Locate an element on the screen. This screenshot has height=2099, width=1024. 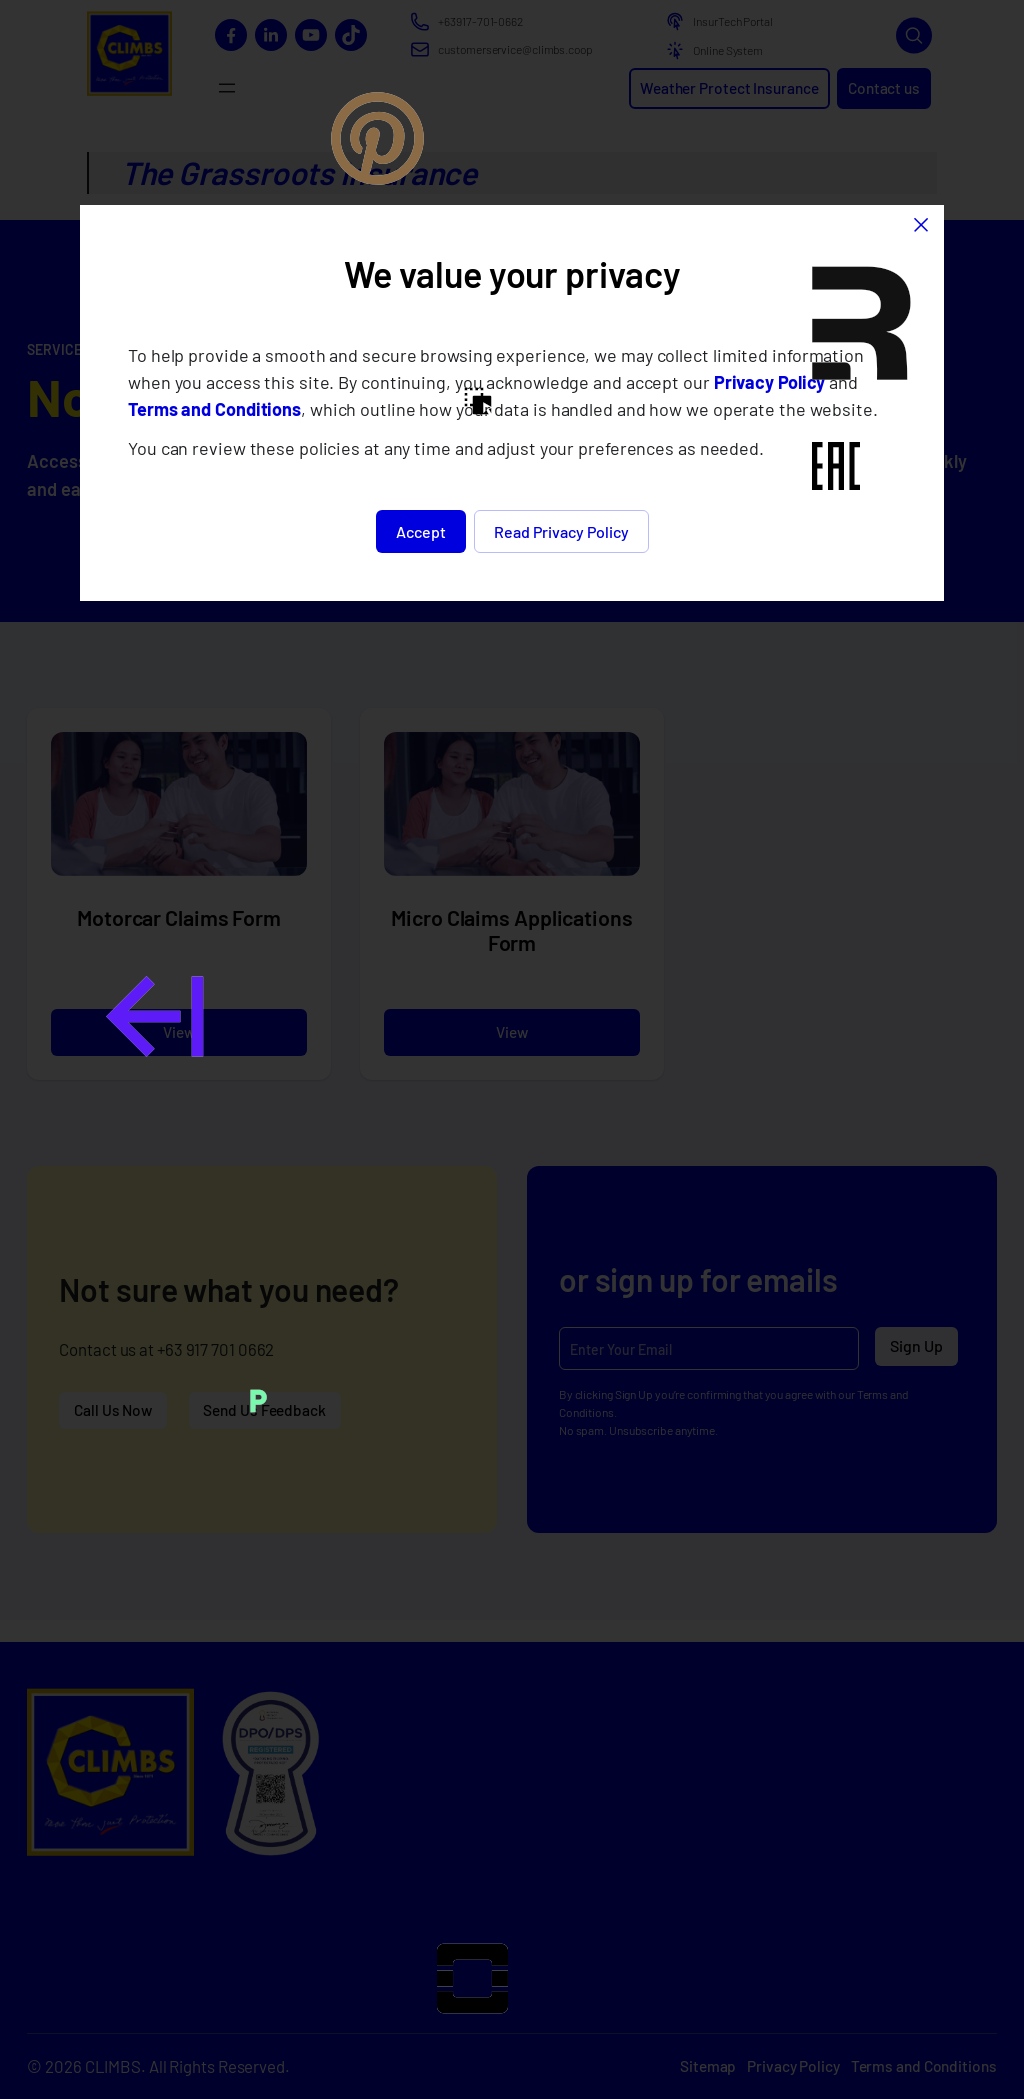
openstack cloud platform logo is located at coordinates (472, 1978).